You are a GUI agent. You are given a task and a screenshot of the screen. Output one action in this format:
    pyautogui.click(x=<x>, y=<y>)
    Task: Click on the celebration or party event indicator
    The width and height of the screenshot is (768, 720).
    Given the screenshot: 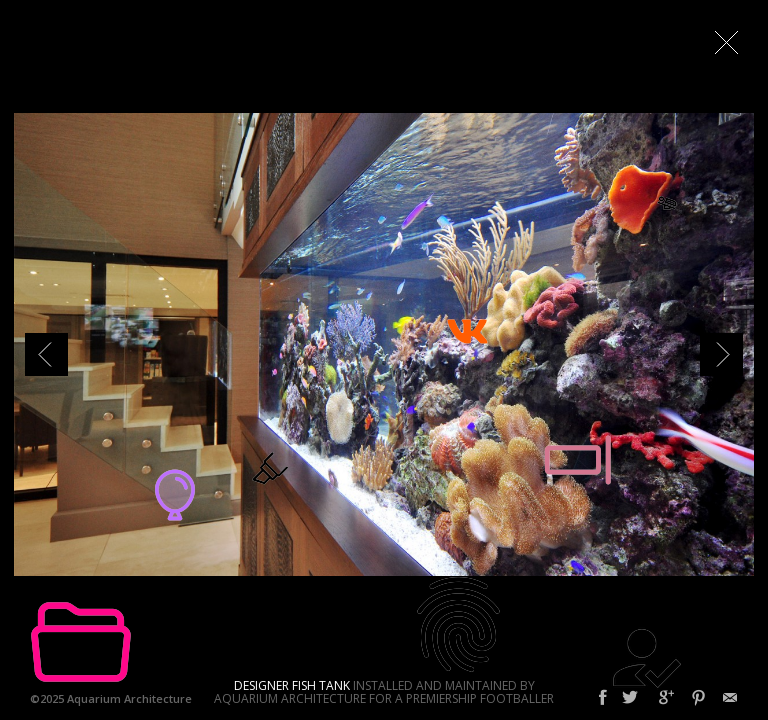 What is the action you would take?
    pyautogui.click(x=175, y=495)
    